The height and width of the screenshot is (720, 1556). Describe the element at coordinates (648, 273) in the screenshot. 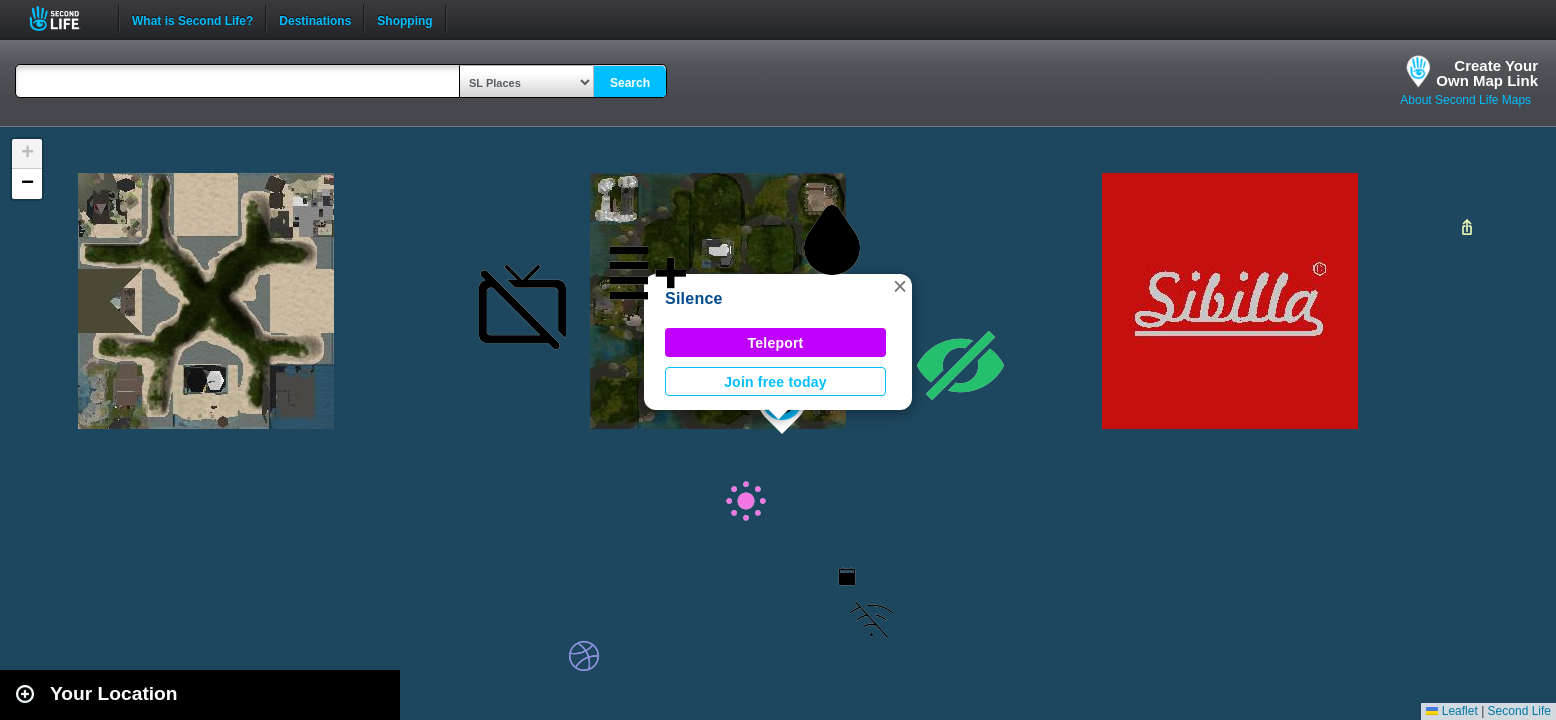

I see `add a new item to the list` at that location.